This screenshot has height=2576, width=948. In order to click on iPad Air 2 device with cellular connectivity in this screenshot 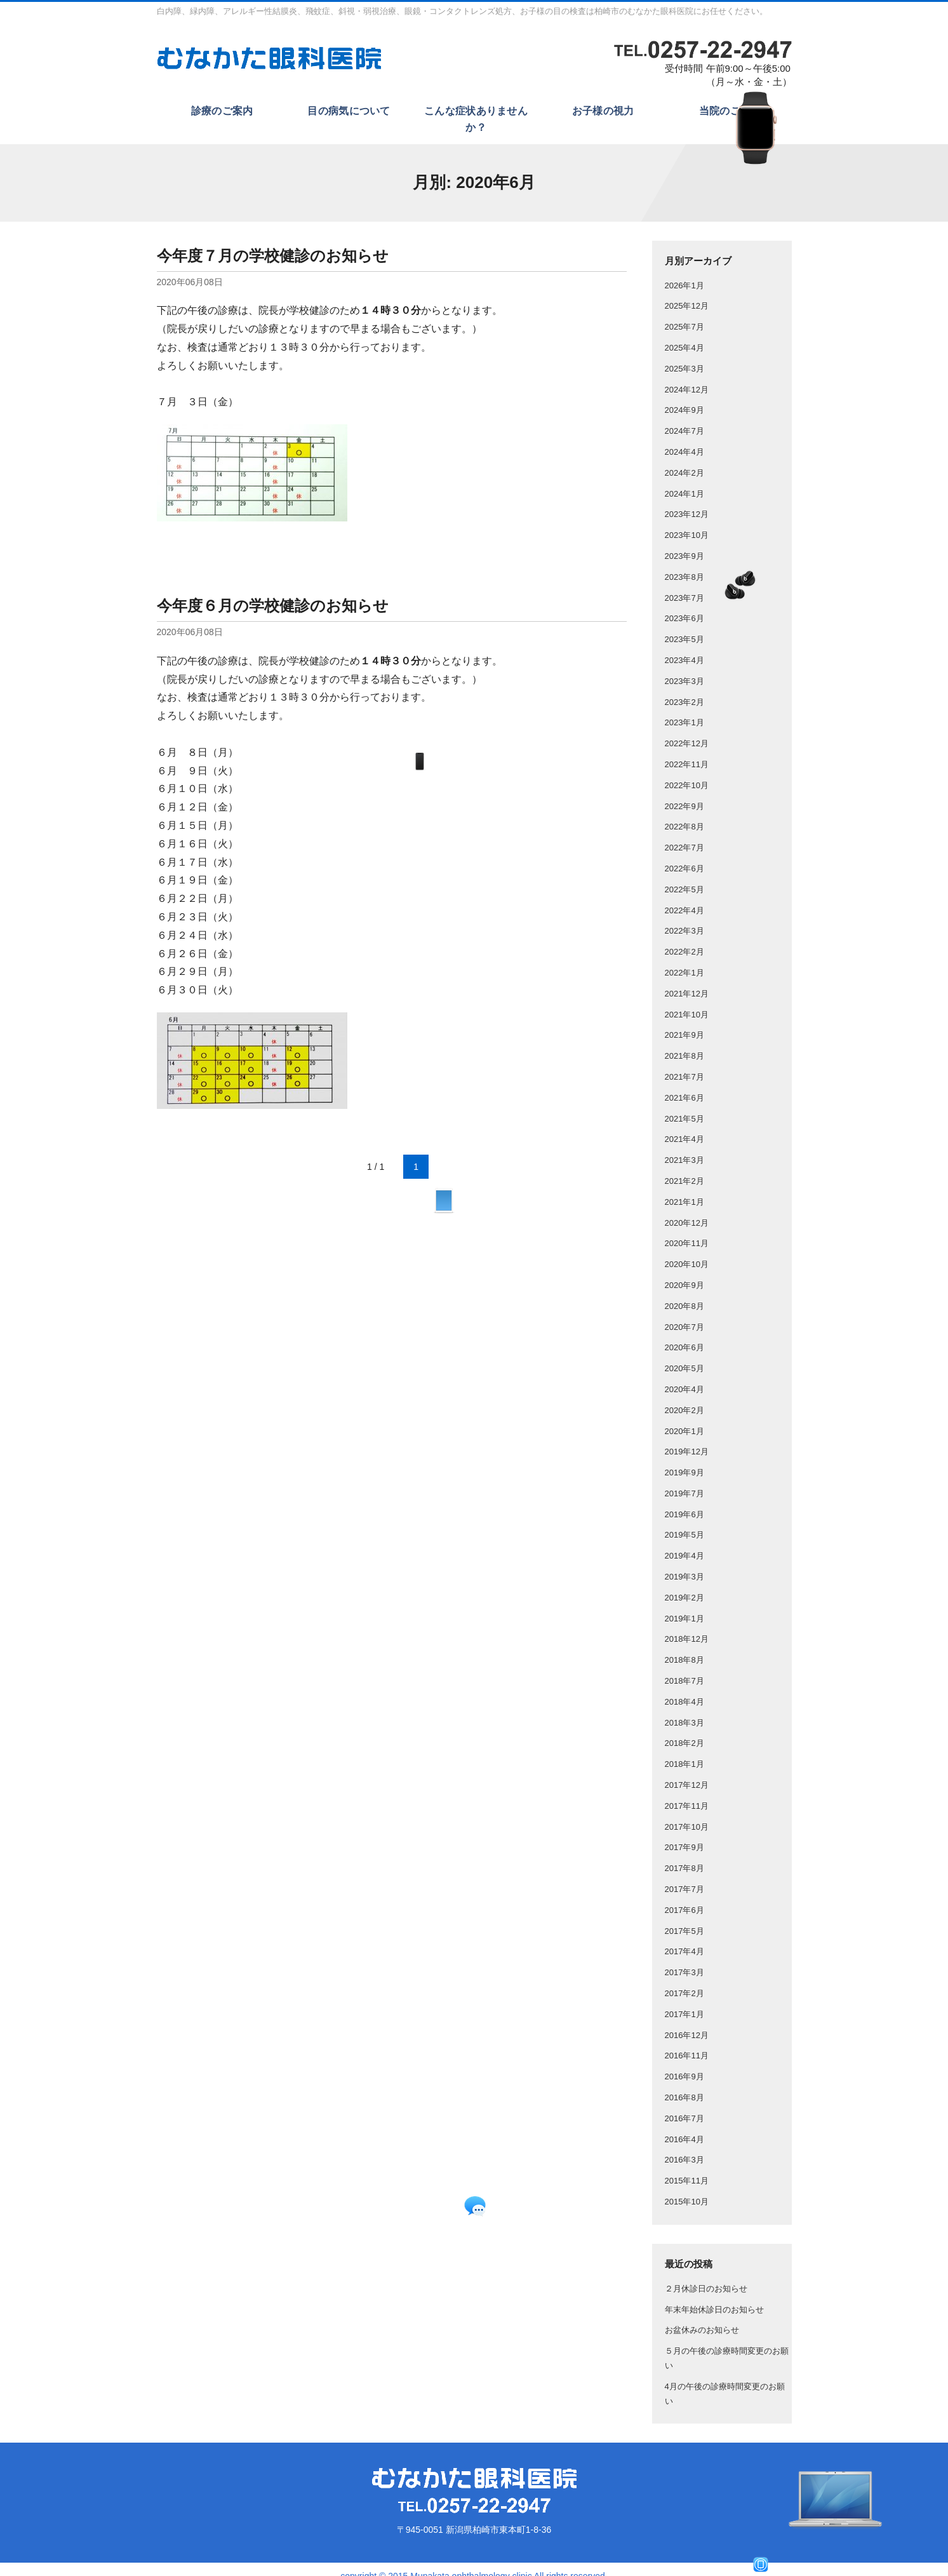, I will do `click(444, 1200)`.